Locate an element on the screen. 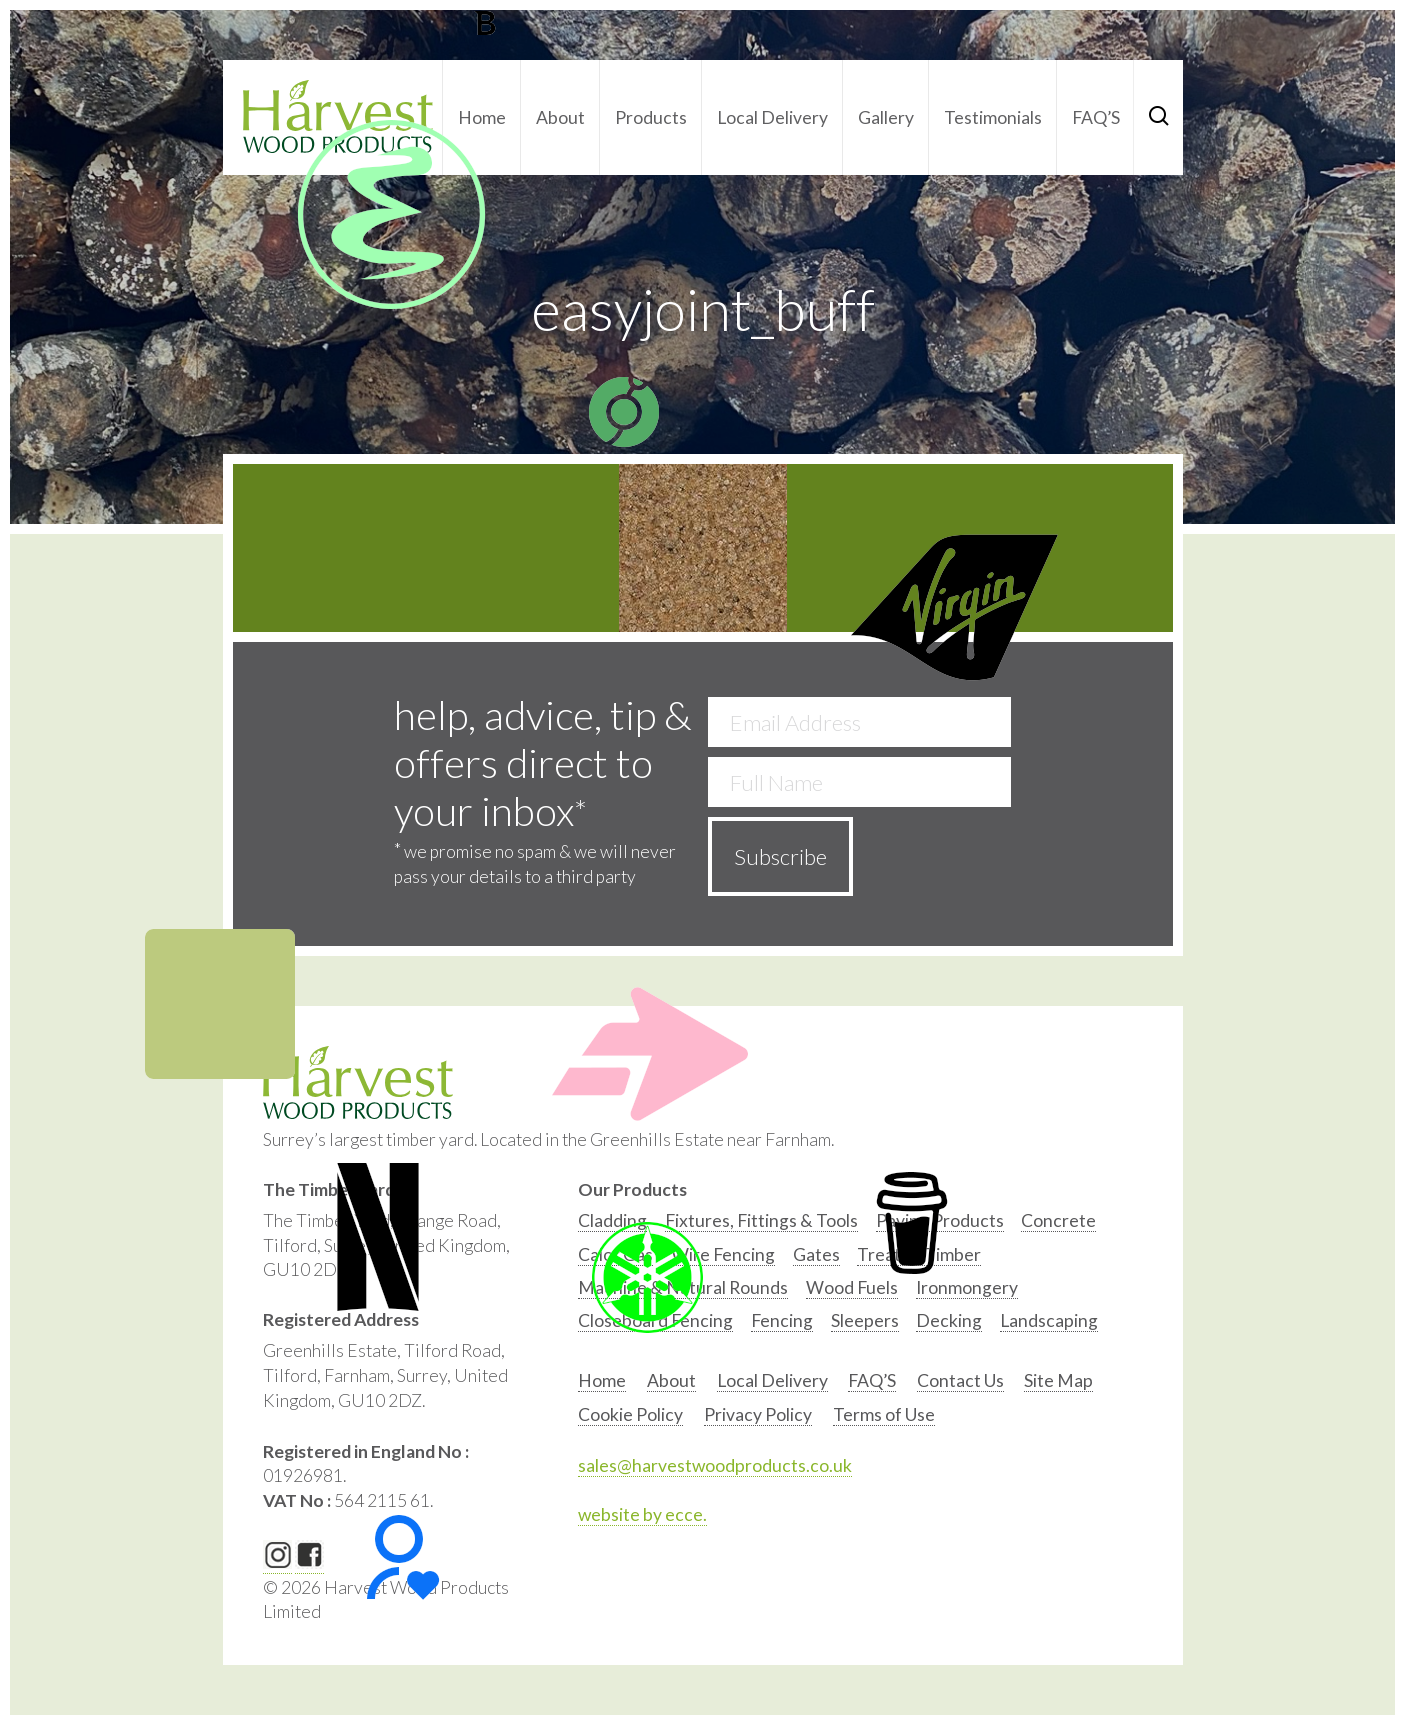  virgin atlantic airline logo is located at coordinates (954, 607).